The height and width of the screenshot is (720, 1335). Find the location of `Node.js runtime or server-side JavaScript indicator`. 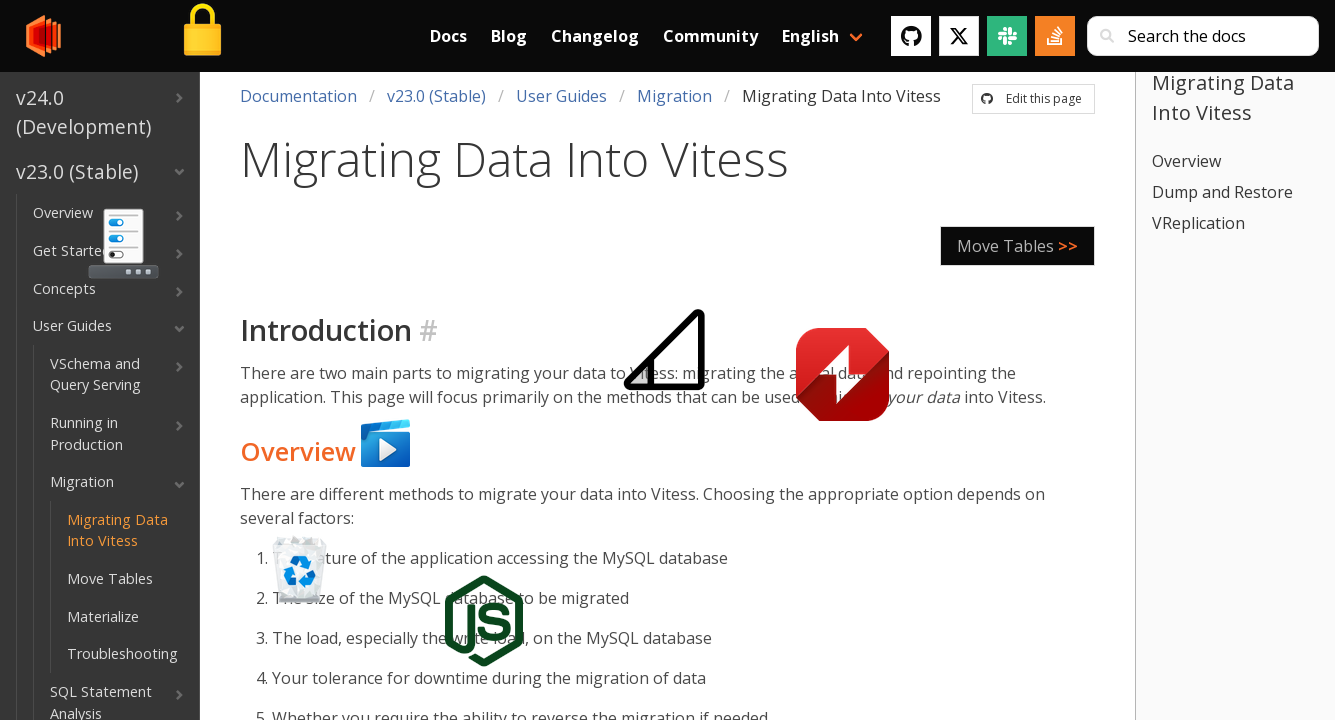

Node.js runtime or server-side JavaScript indicator is located at coordinates (484, 621).